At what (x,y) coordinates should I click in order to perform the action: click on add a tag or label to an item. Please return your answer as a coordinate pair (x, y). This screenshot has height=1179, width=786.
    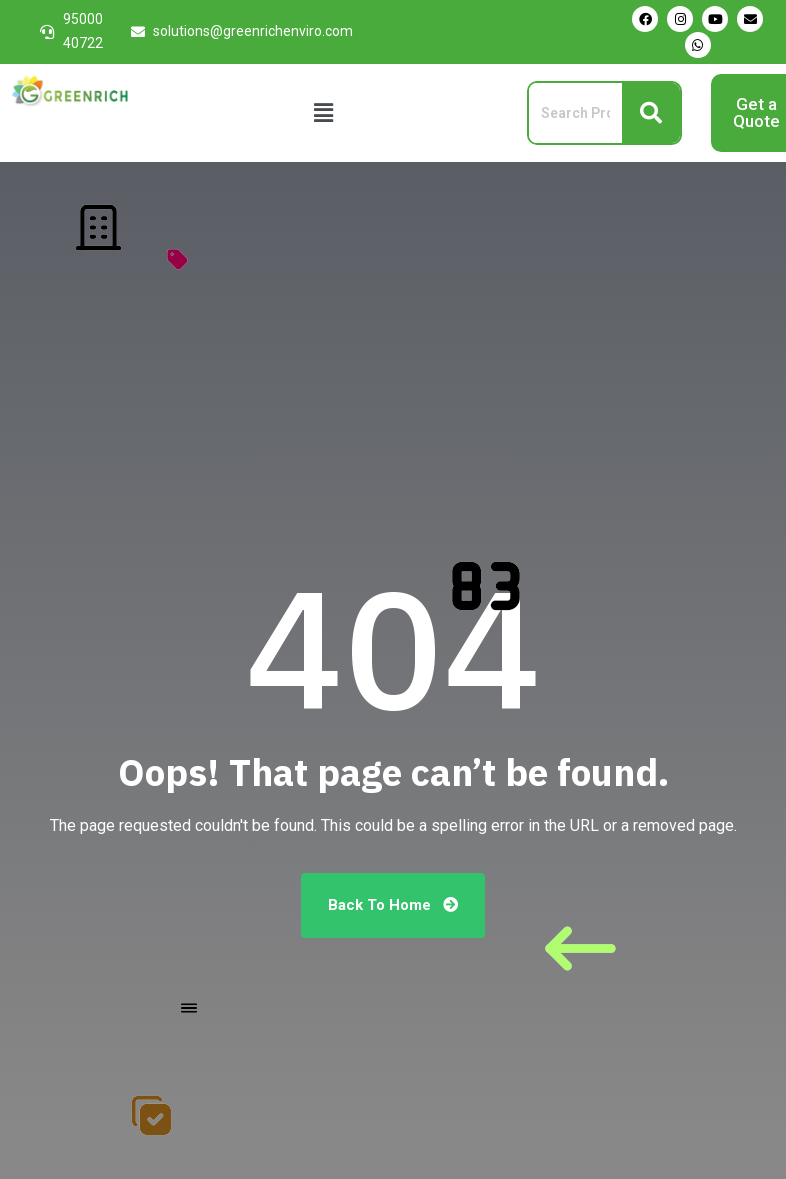
    Looking at the image, I should click on (177, 259).